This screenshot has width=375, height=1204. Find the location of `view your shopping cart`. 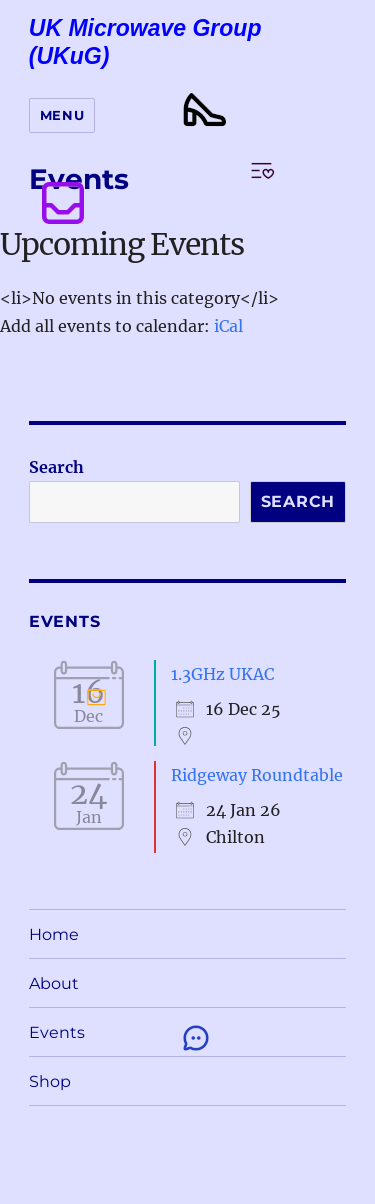

view your shopping cart is located at coordinates (96, 697).